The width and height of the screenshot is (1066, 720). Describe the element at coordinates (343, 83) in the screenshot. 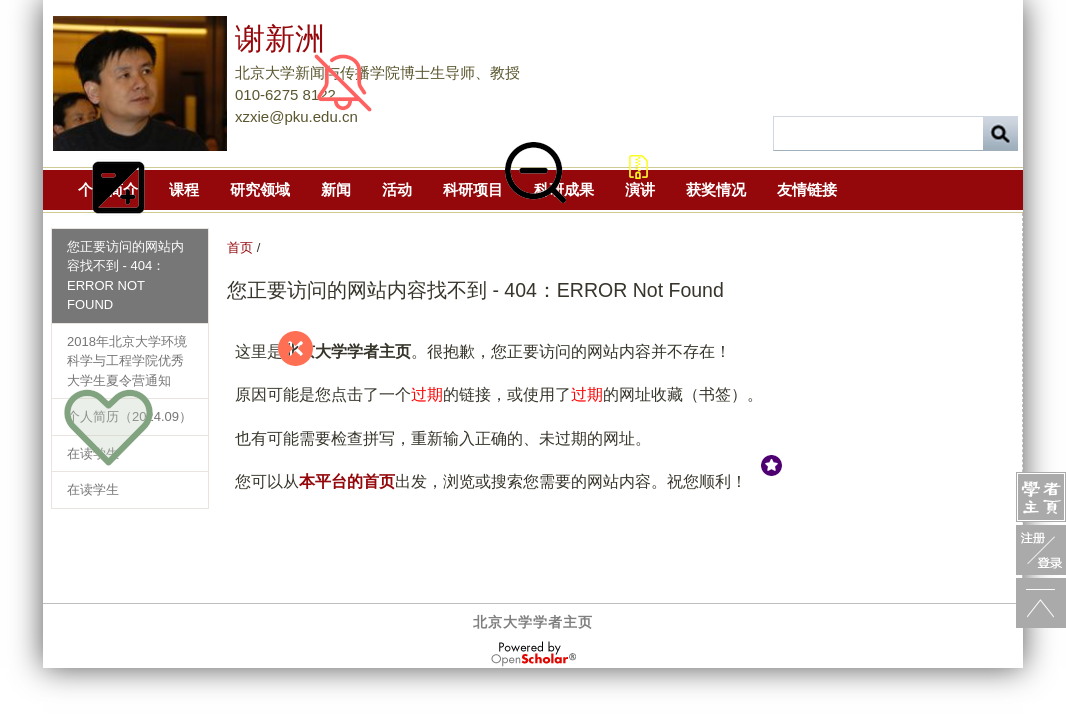

I see `mute notifications` at that location.